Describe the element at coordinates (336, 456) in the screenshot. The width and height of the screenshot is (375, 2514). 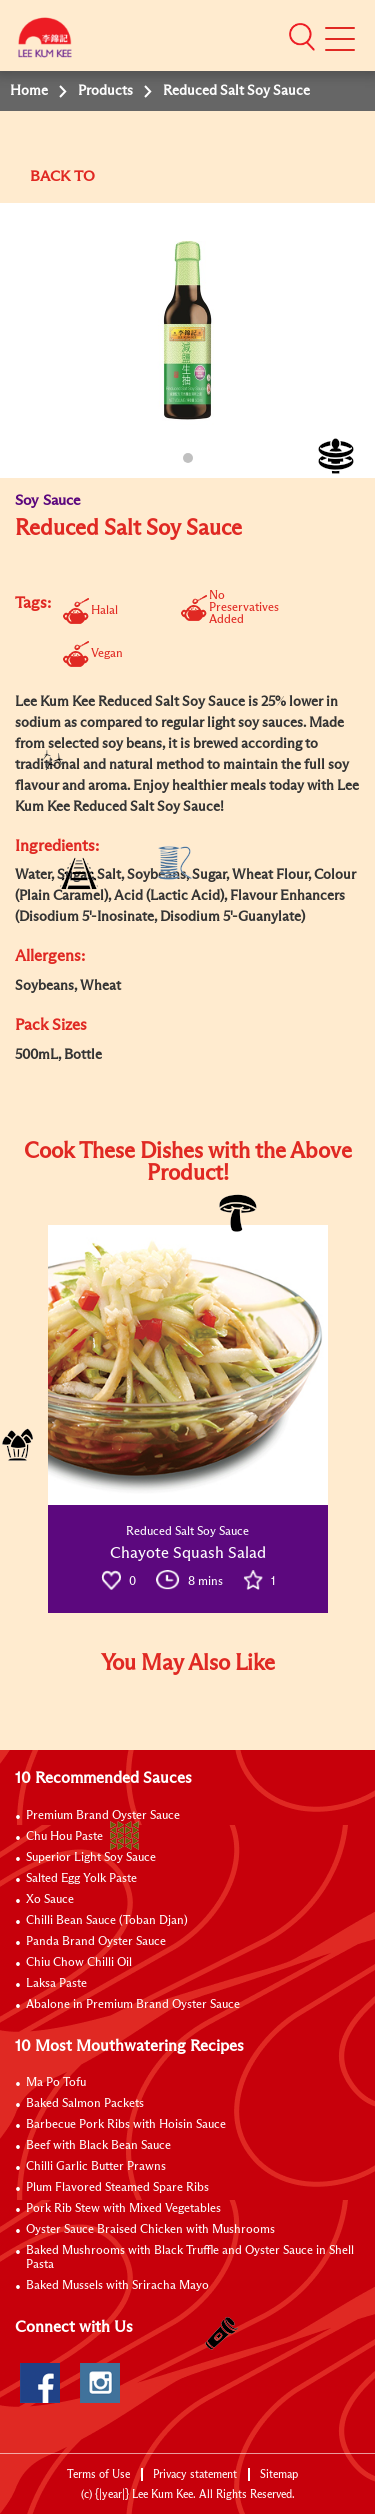
I see `activate teleportation portal` at that location.